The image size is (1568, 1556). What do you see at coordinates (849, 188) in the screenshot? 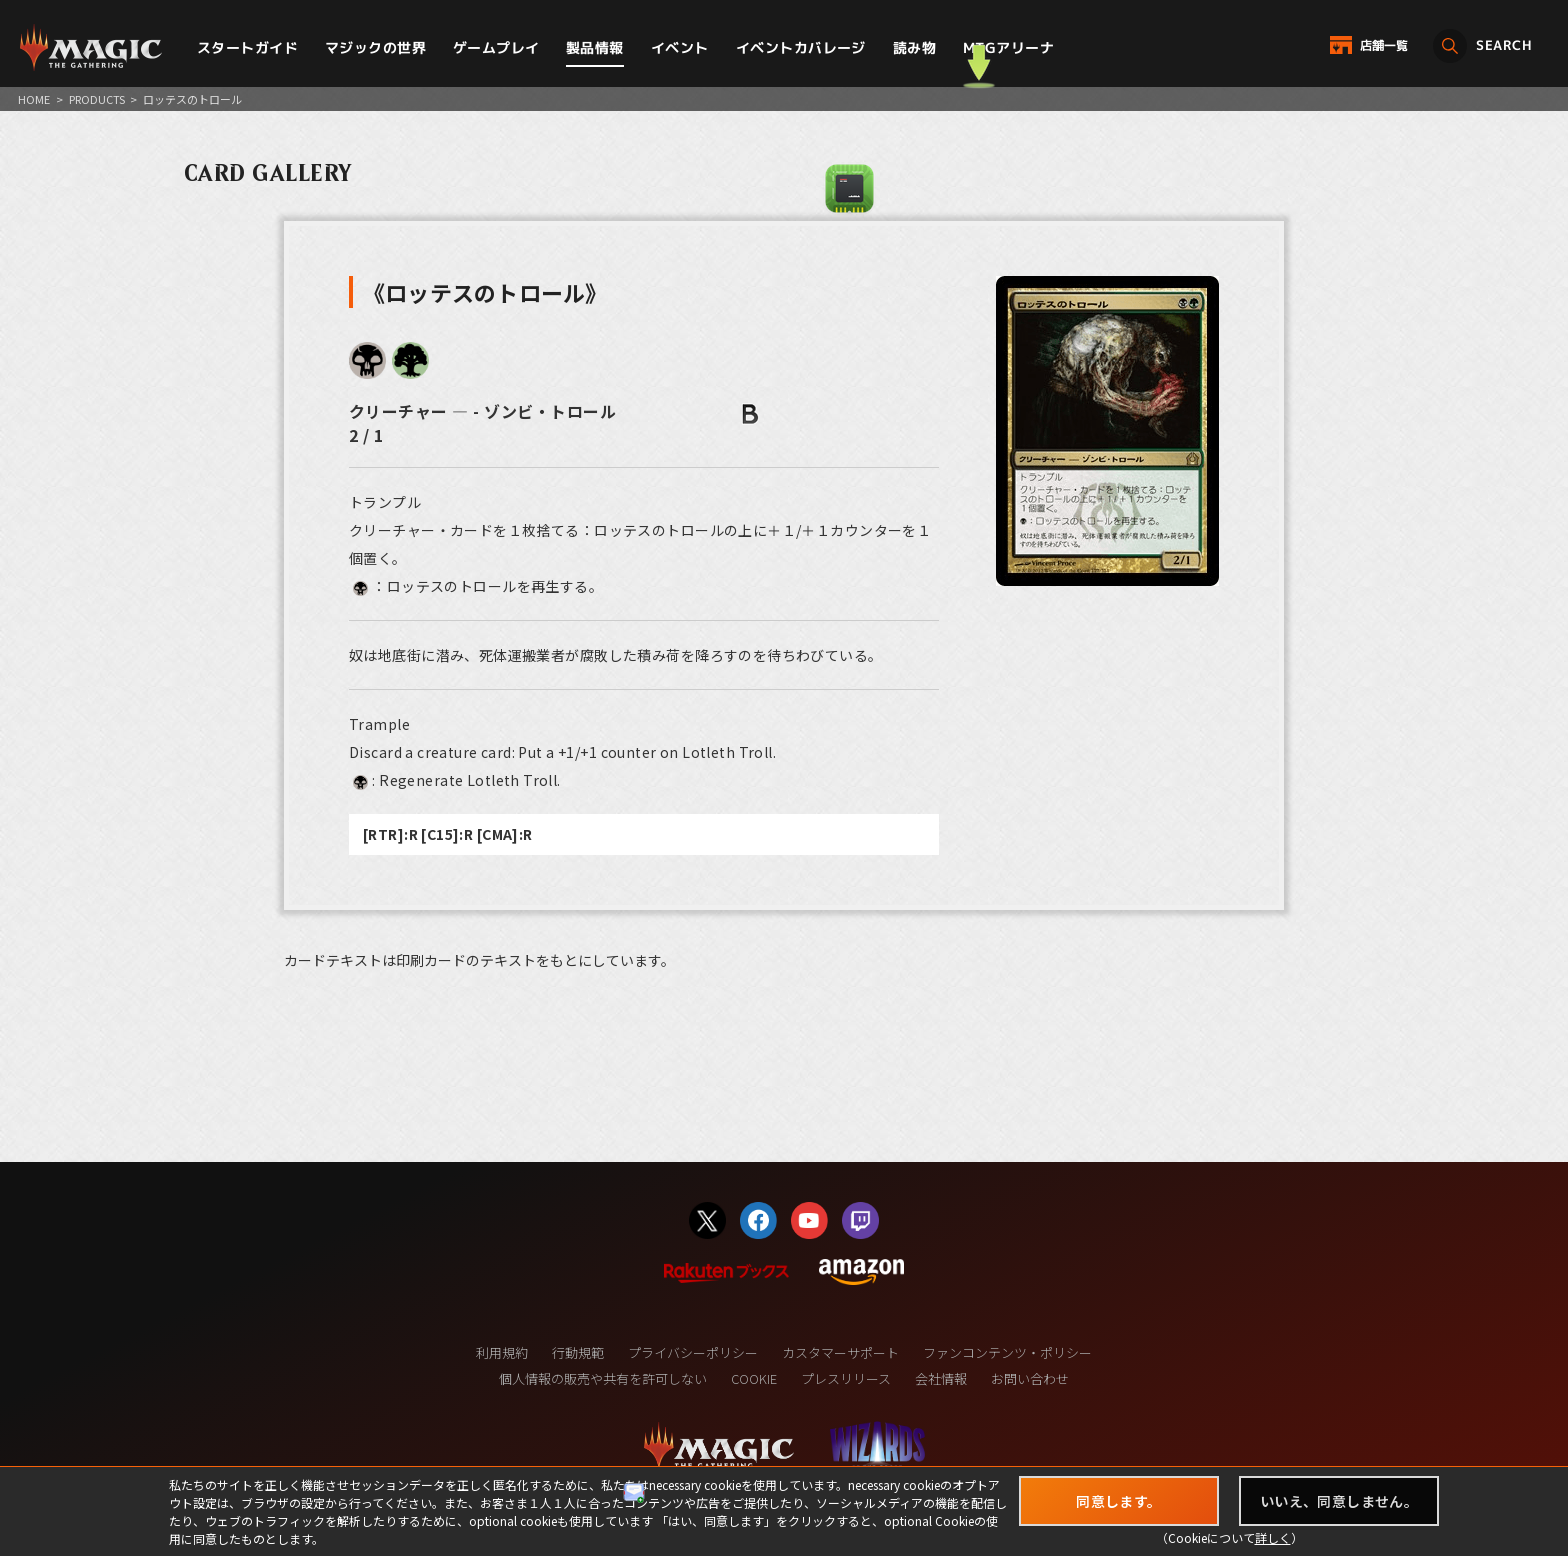
I see `view system memory usage` at bounding box center [849, 188].